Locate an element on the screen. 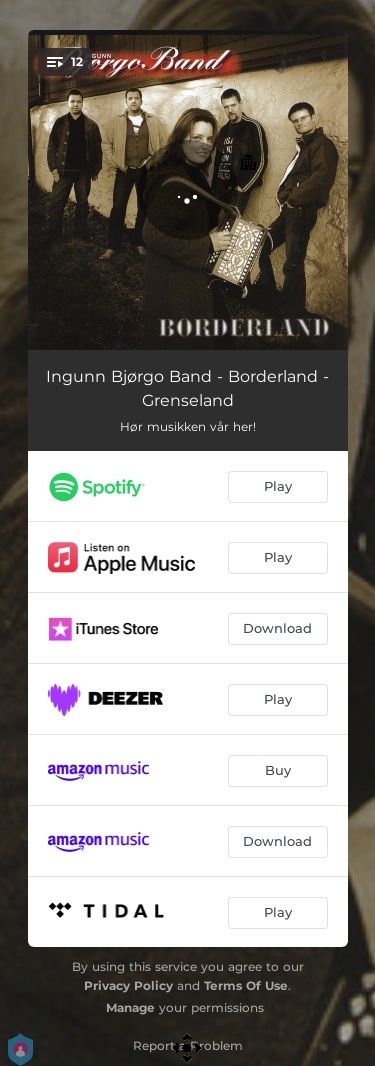 This screenshot has width=375, height=1066. view apartment or building listings is located at coordinates (248, 162).